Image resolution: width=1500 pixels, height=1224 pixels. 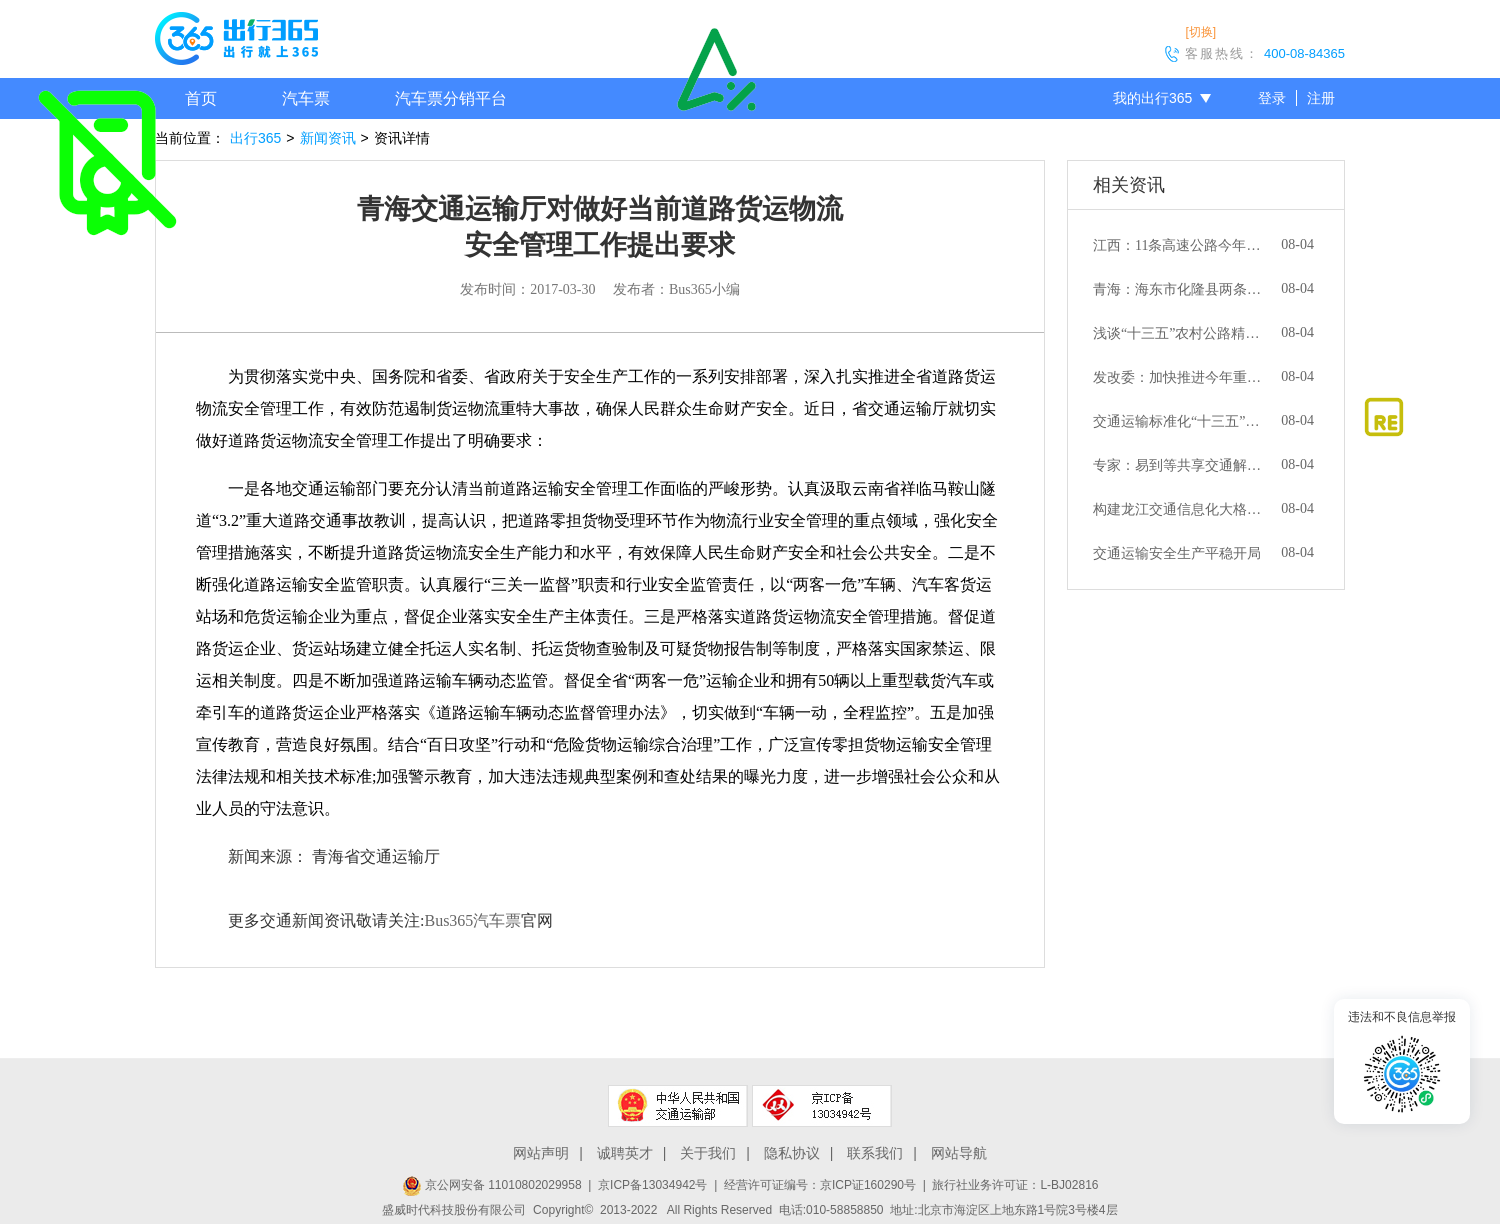 I want to click on certificate or credential unavailable, so click(x=107, y=159).